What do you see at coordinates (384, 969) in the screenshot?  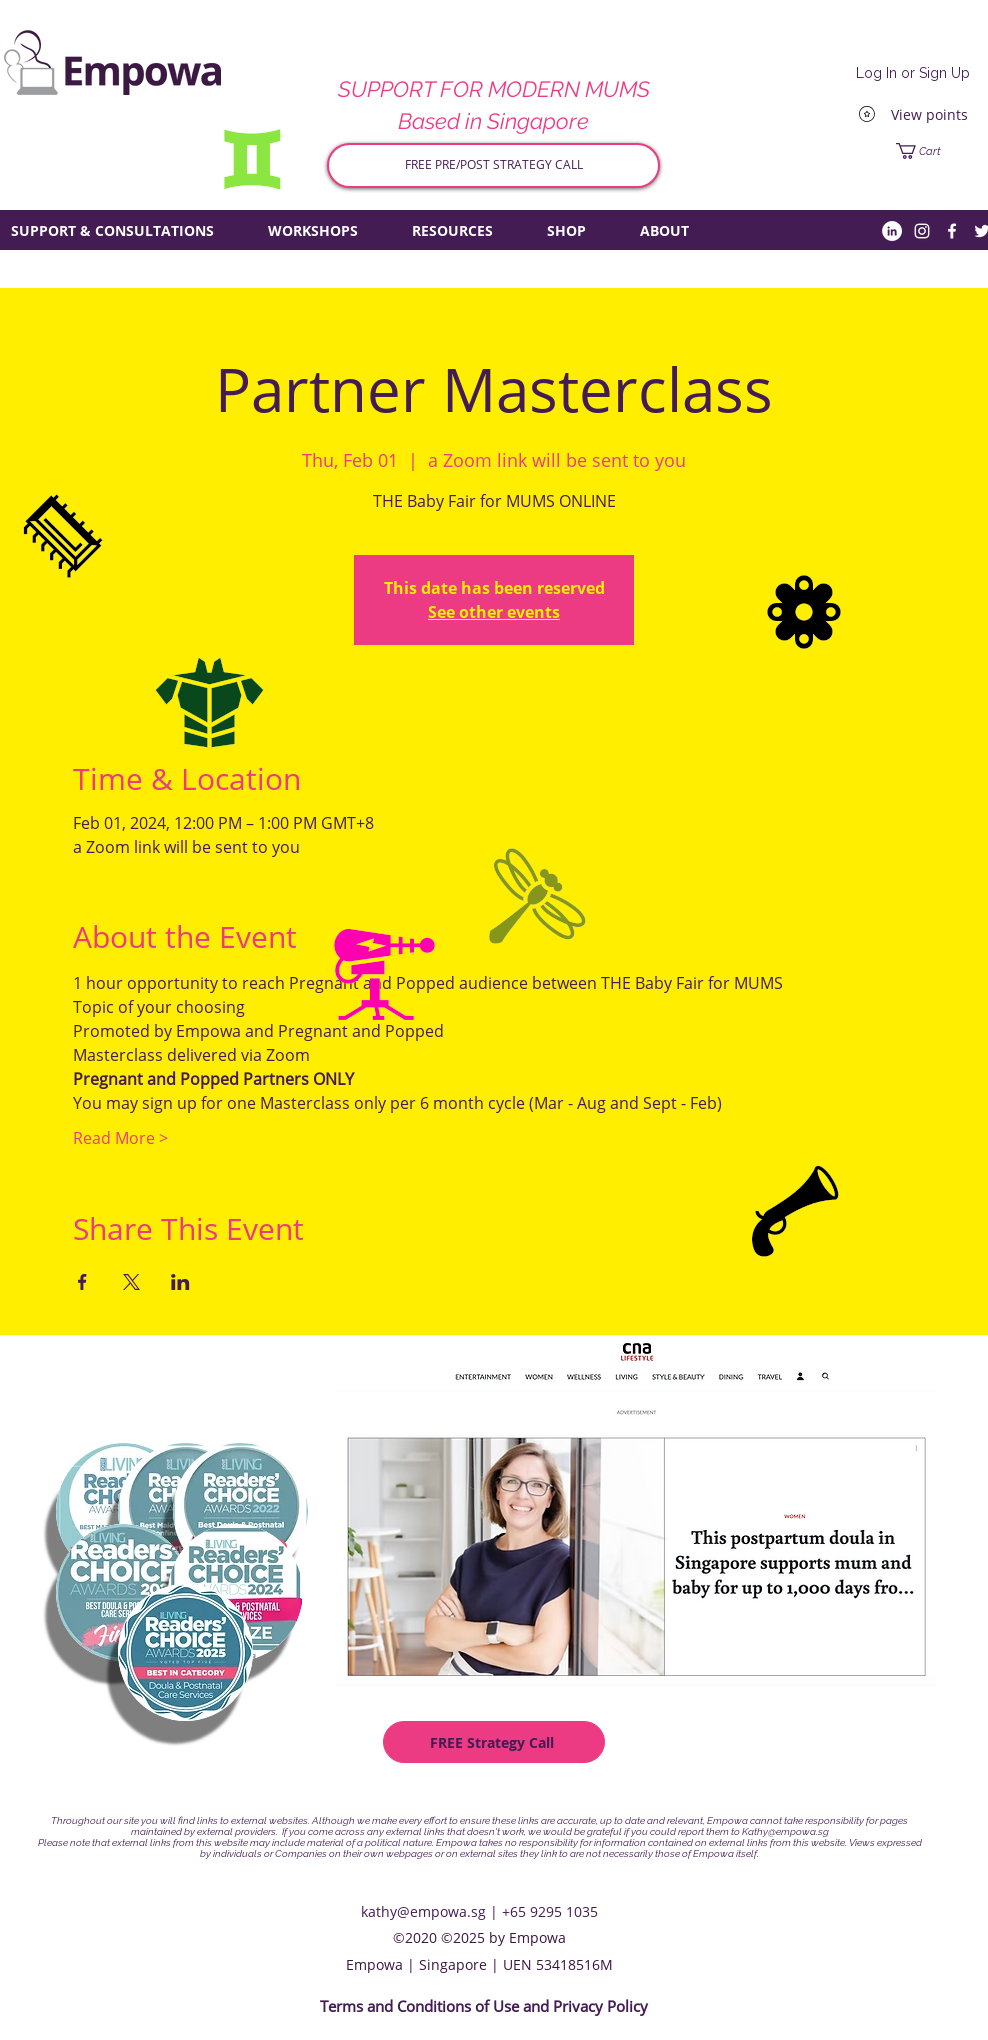 I see `deploy tesla turret defense unit` at bounding box center [384, 969].